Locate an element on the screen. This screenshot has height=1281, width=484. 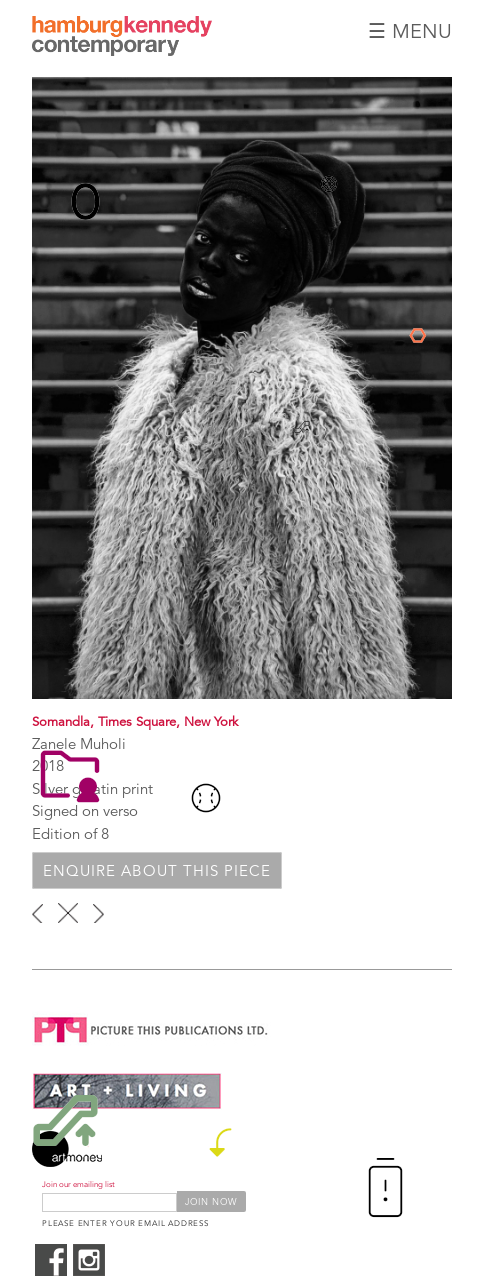
access help or support is located at coordinates (329, 184).